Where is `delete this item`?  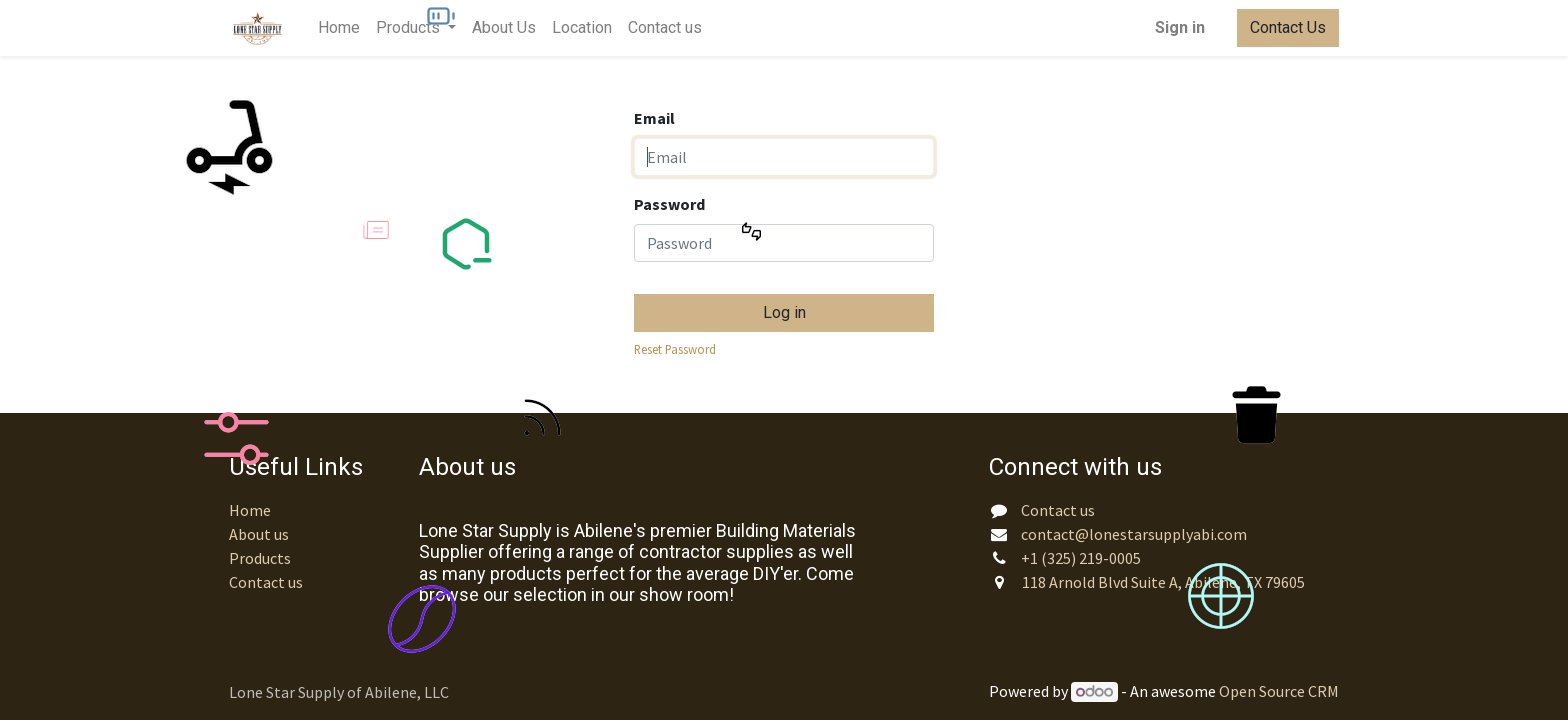
delete this item is located at coordinates (1256, 415).